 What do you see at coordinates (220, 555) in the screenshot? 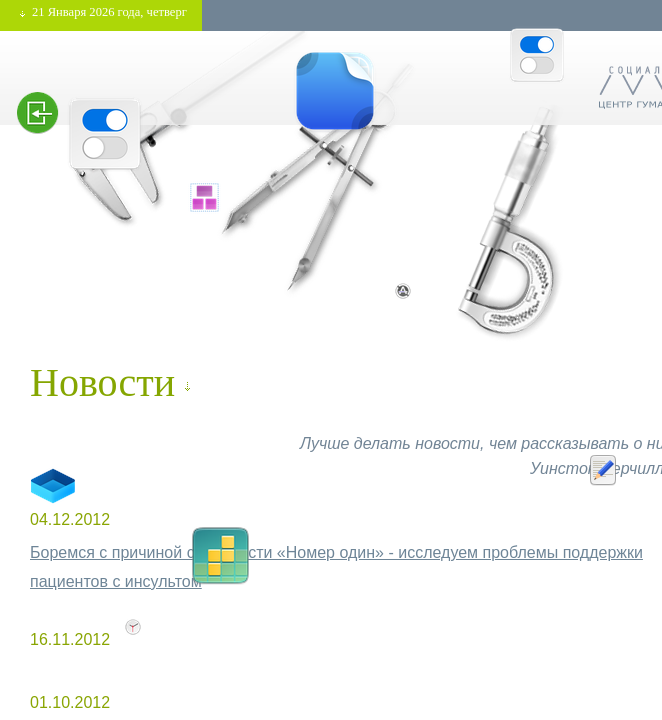
I see `launch quadrapassel tetris-style puzzle game` at bounding box center [220, 555].